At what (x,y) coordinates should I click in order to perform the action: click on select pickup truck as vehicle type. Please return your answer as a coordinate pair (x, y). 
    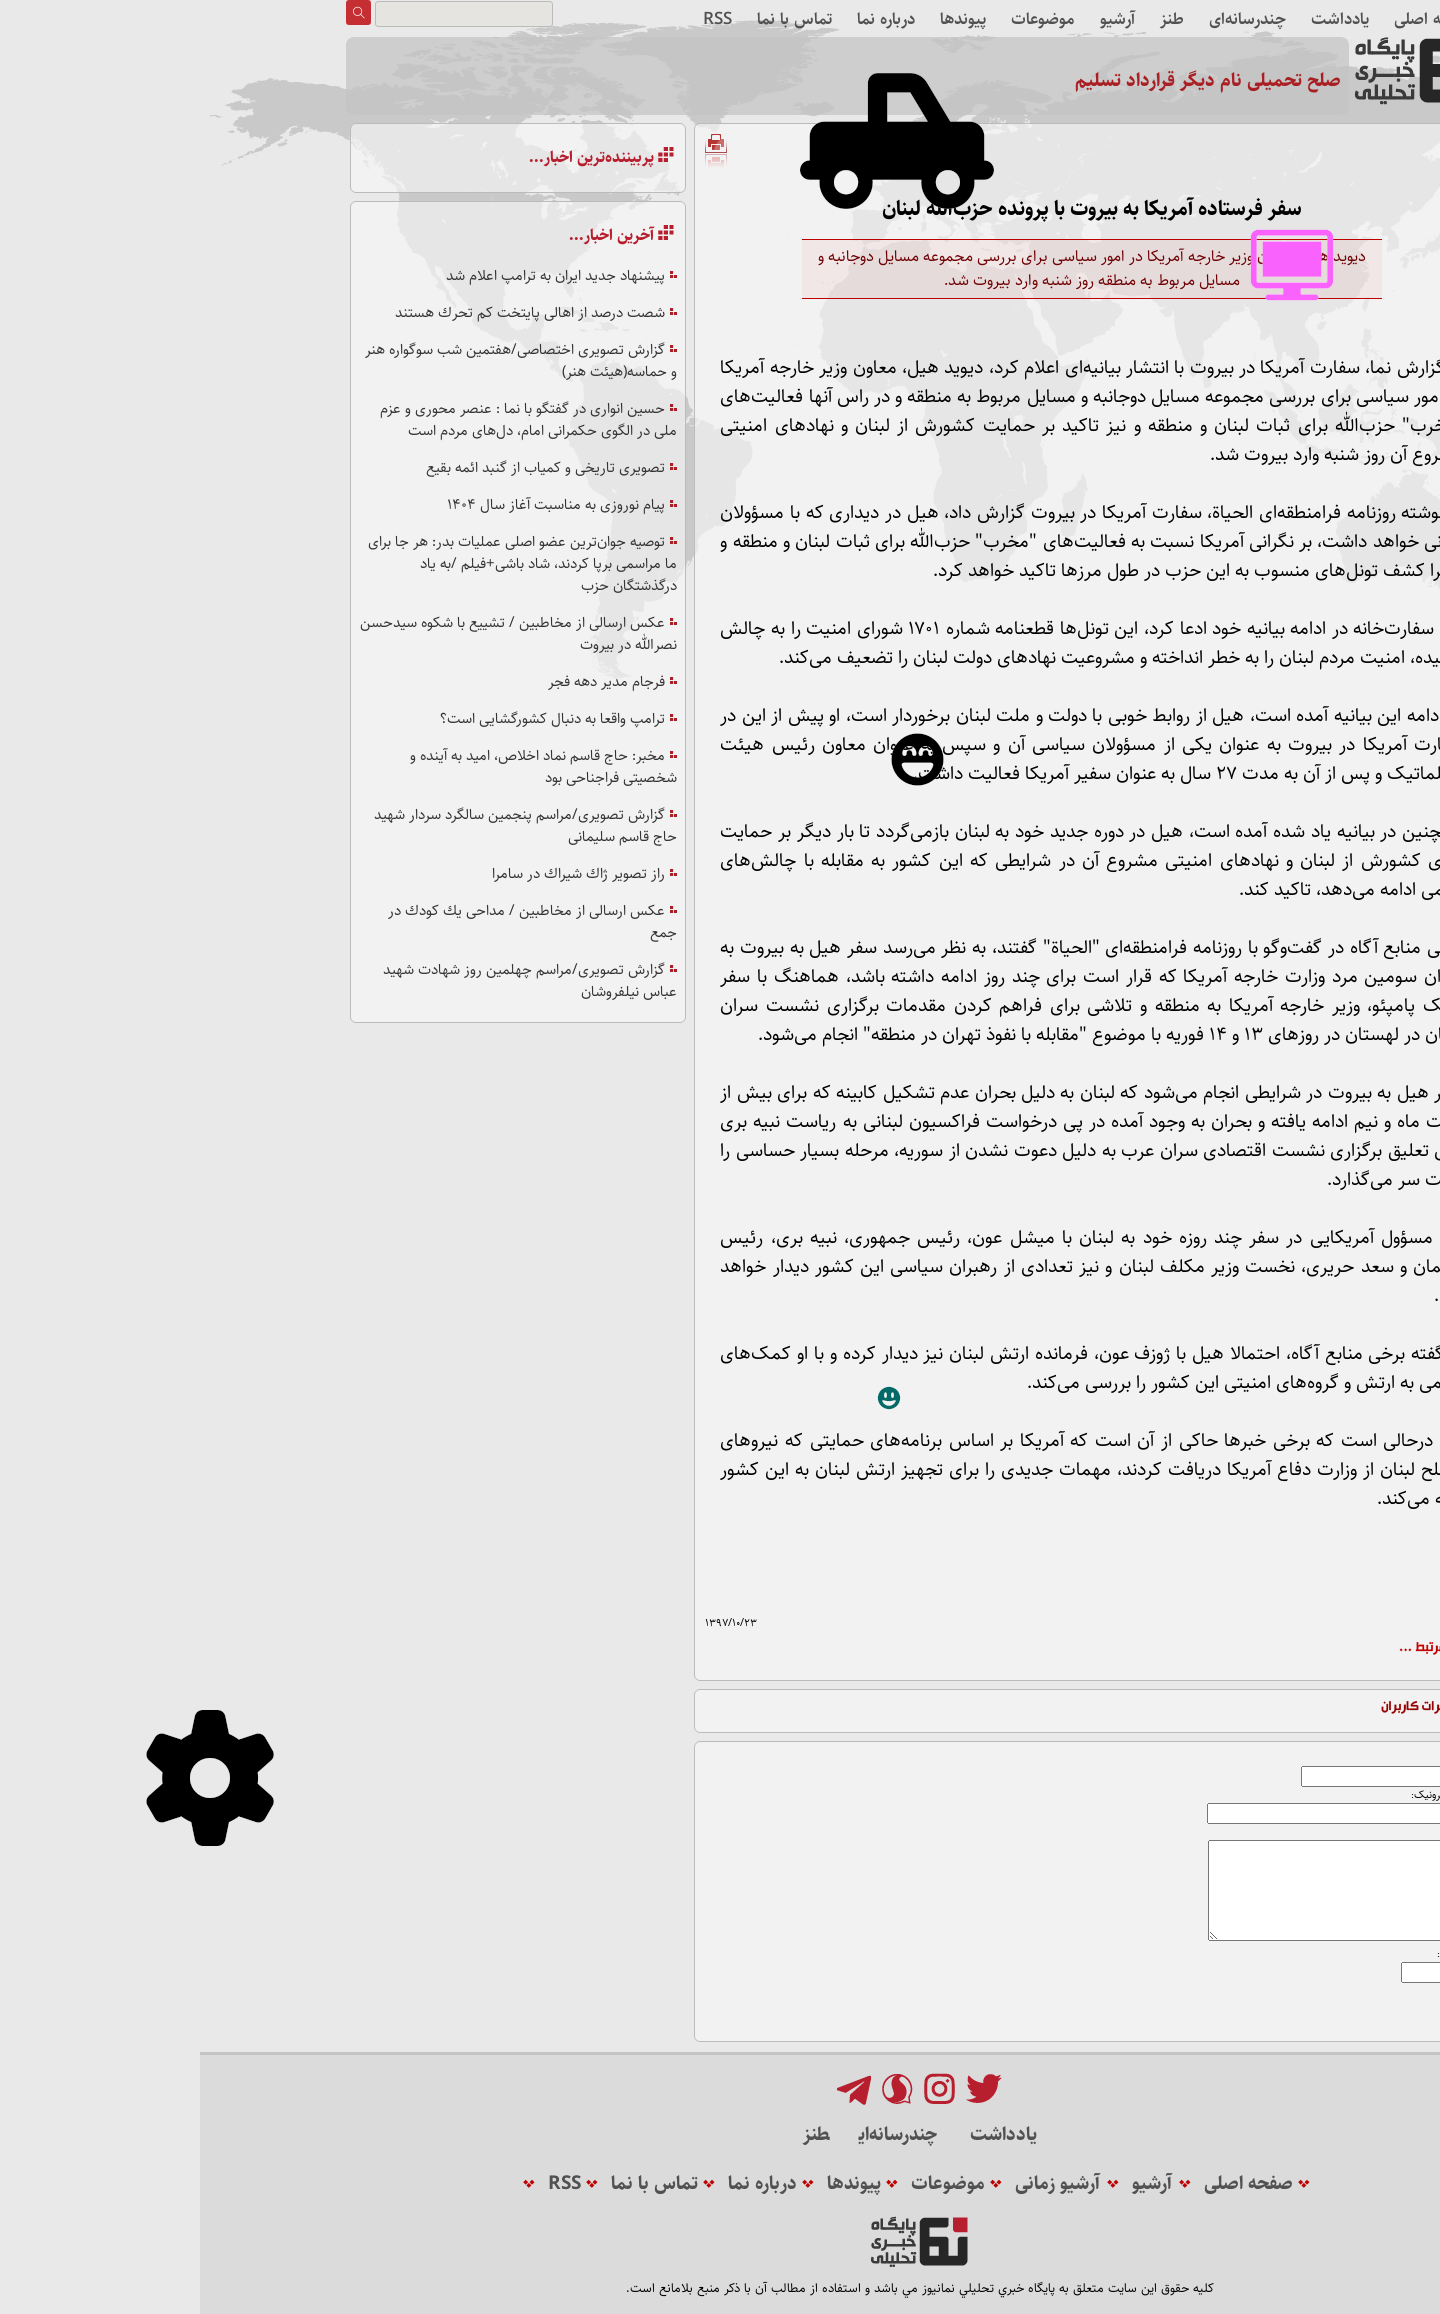
    Looking at the image, I should click on (897, 141).